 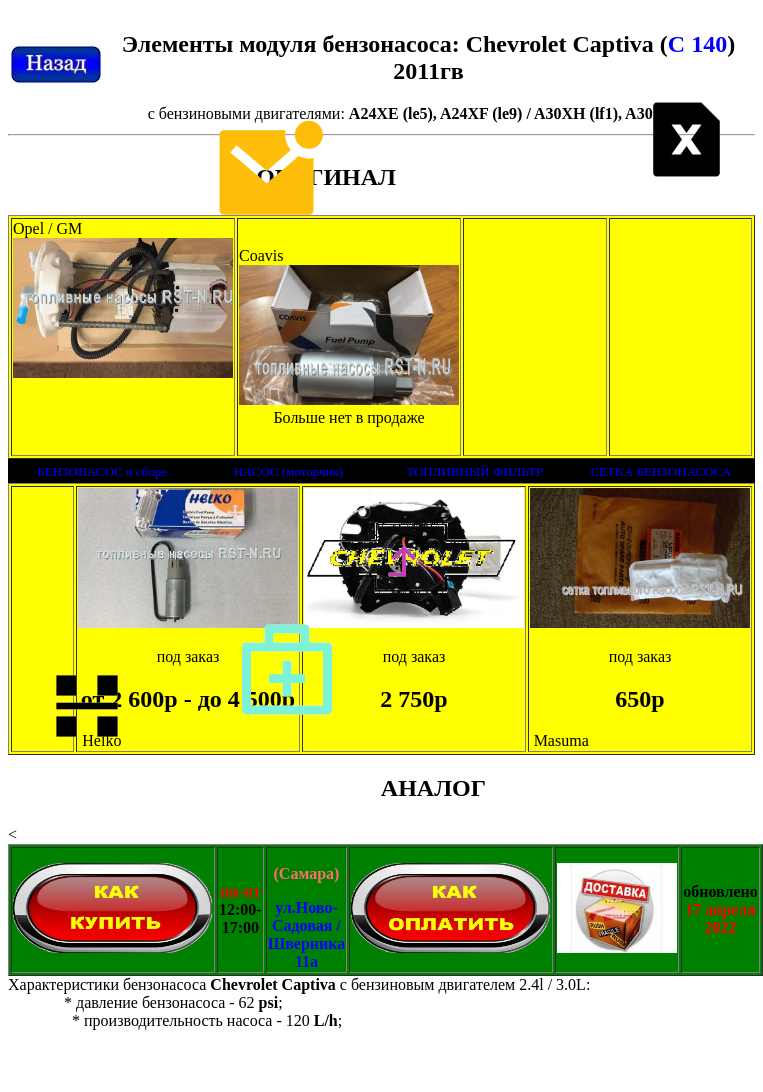 I want to click on open an excel spreadsheet file, so click(x=686, y=139).